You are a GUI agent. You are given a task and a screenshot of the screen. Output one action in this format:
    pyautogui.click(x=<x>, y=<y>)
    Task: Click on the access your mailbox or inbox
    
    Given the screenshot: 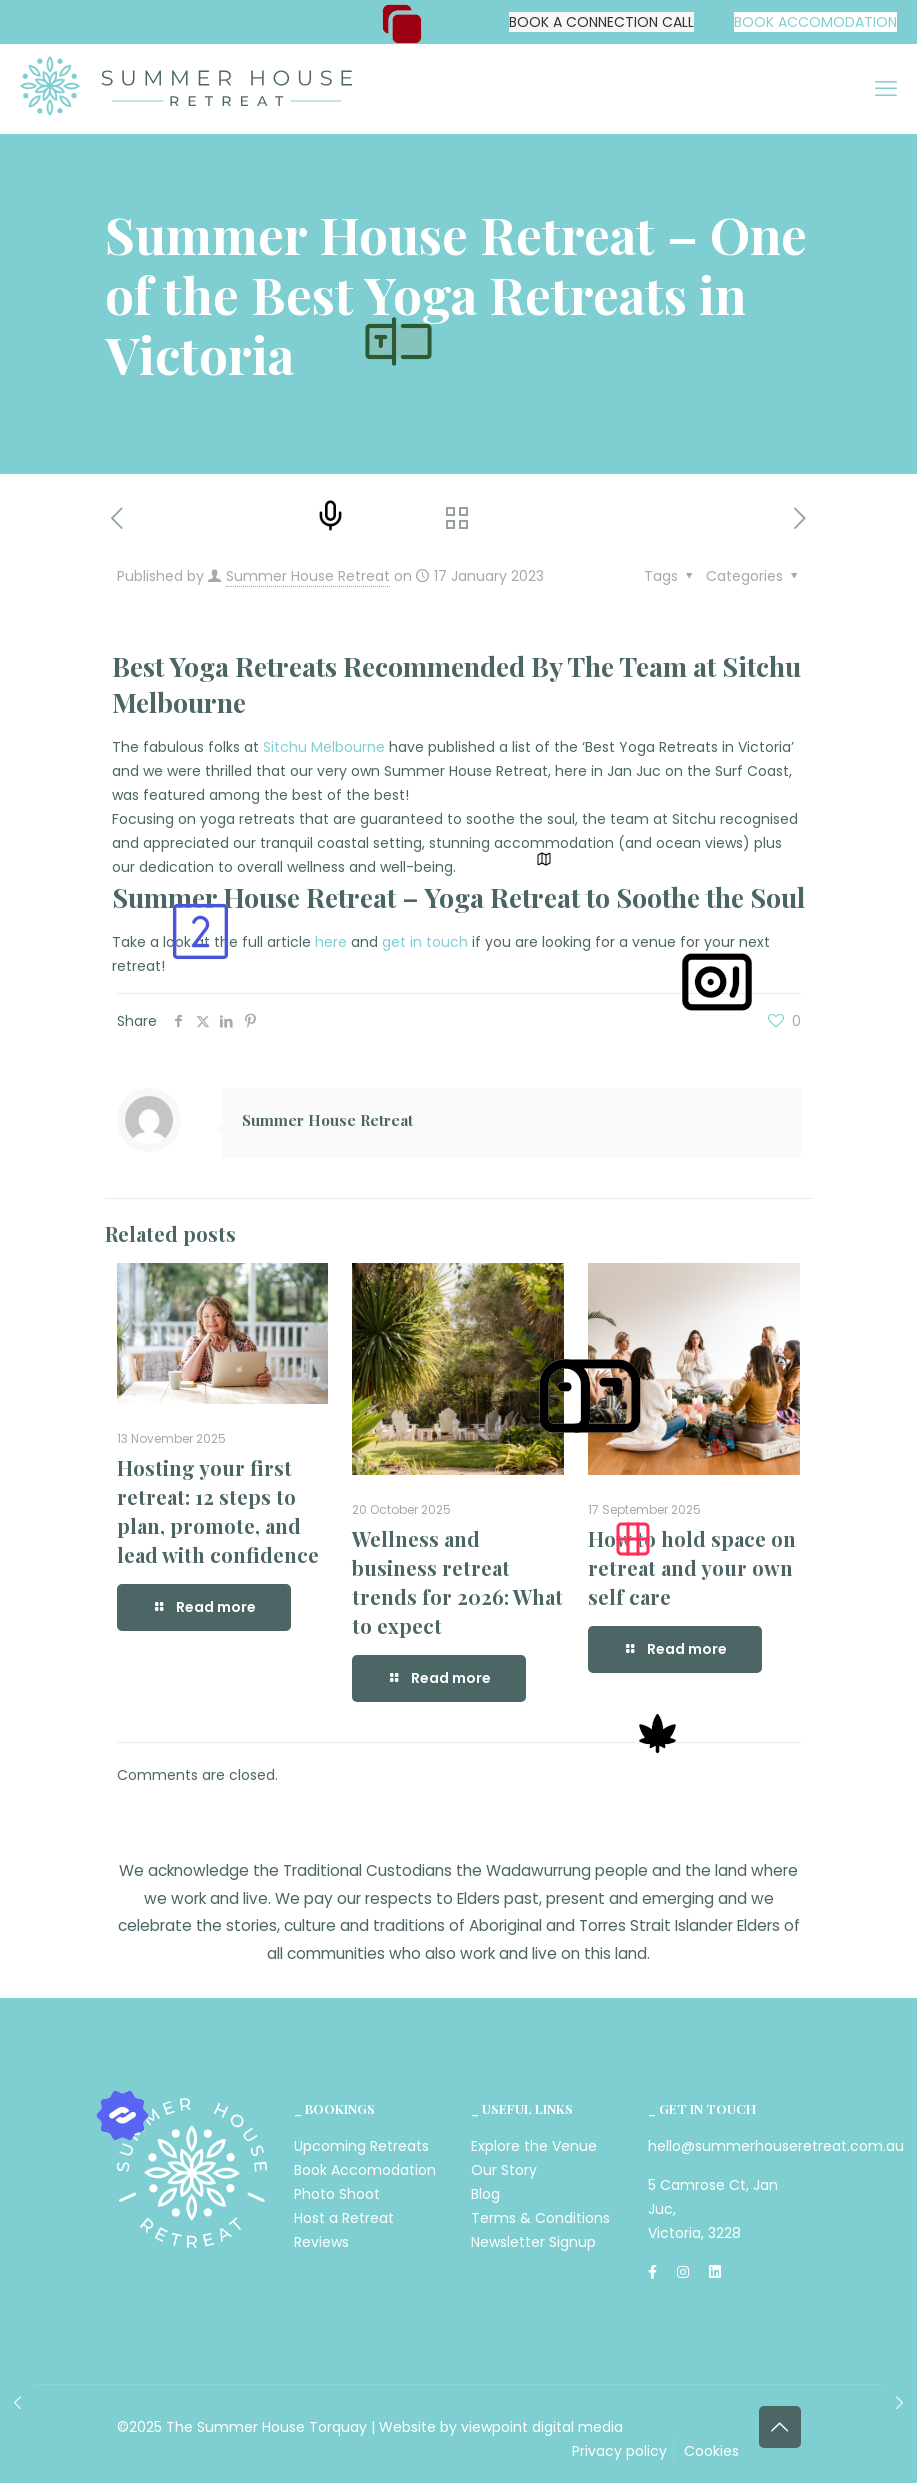 What is the action you would take?
    pyautogui.click(x=590, y=1396)
    